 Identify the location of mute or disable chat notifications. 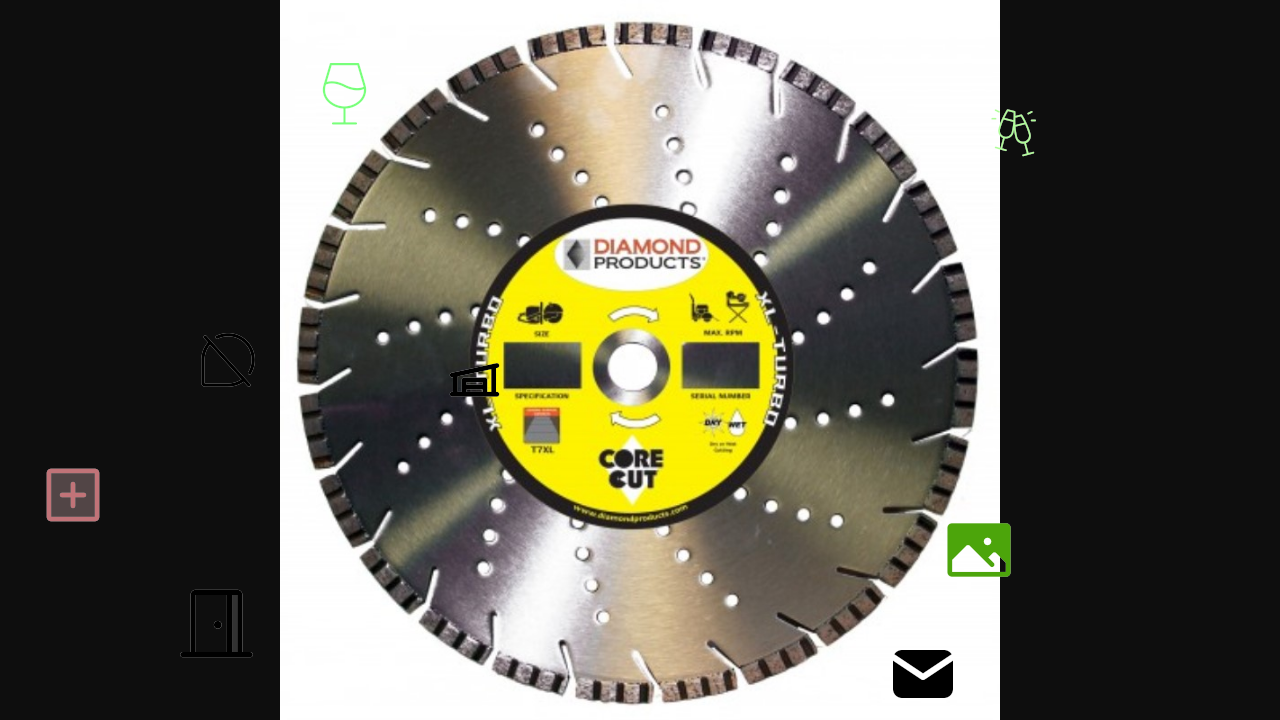
(227, 361).